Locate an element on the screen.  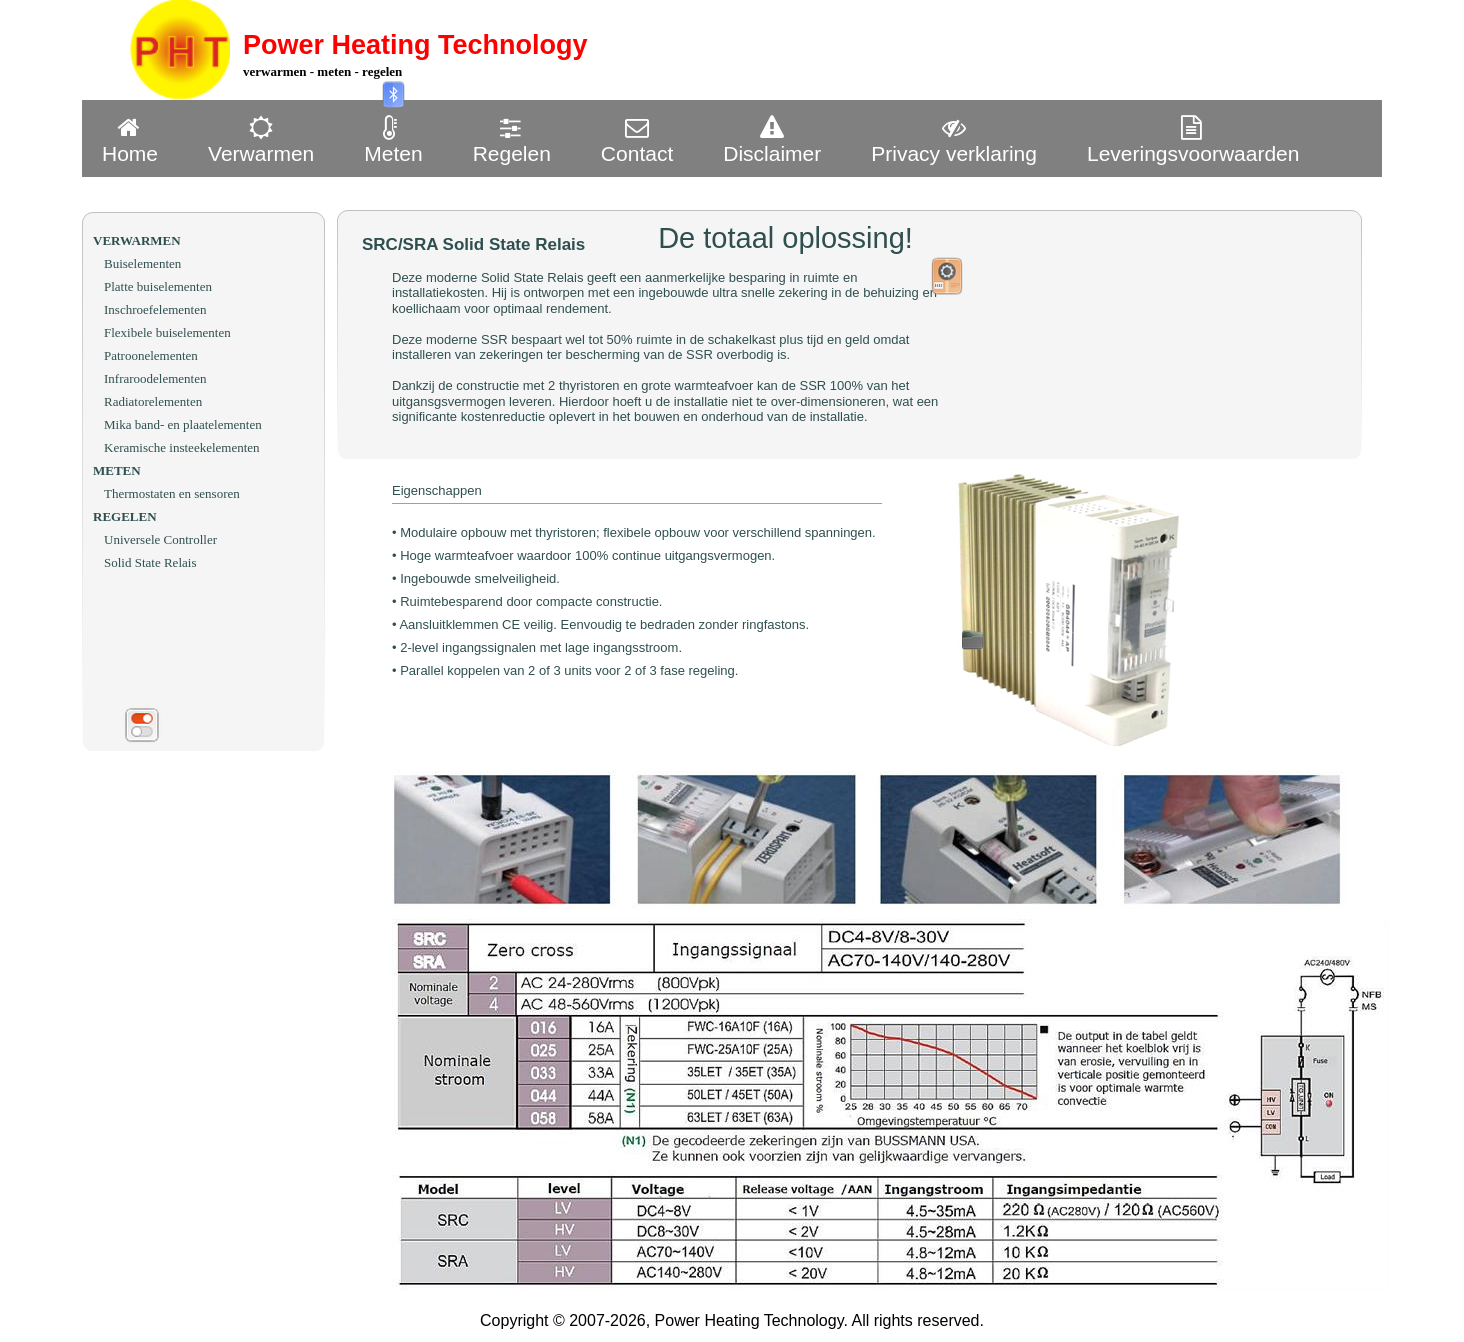
indicates bluetooth is currently active and connected is located at coordinates (393, 94).